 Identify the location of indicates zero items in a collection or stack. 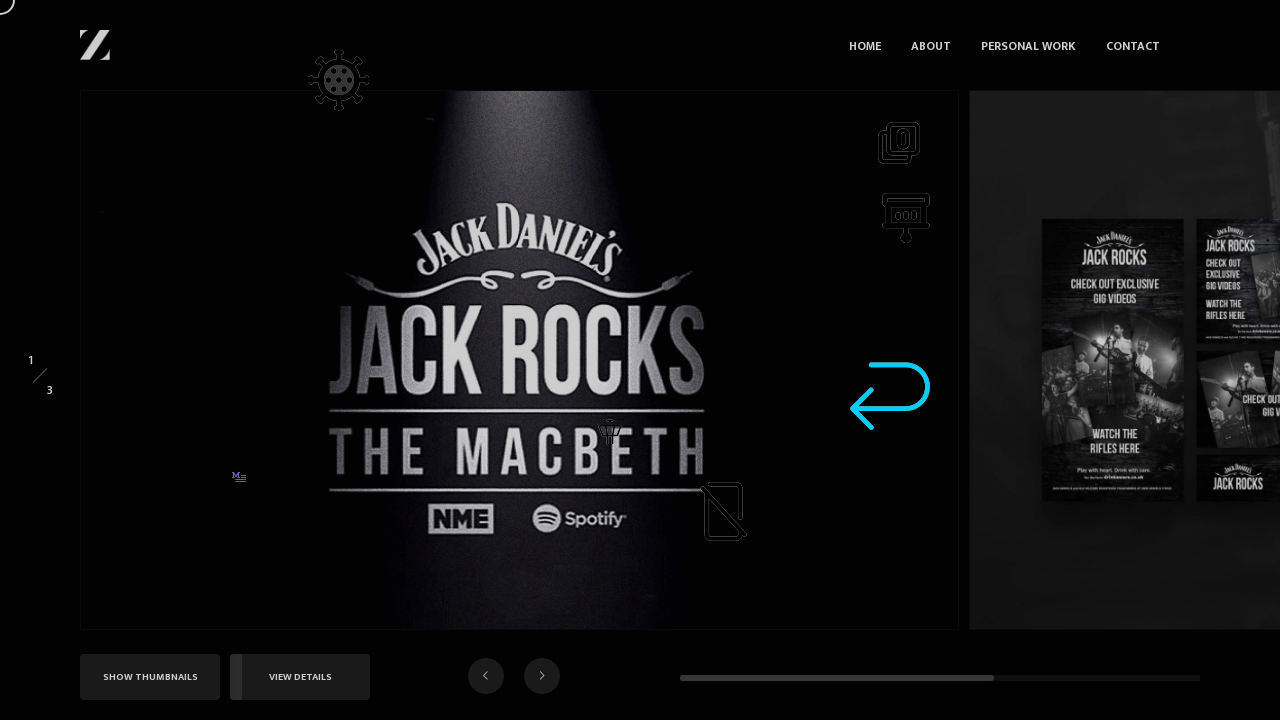
(899, 143).